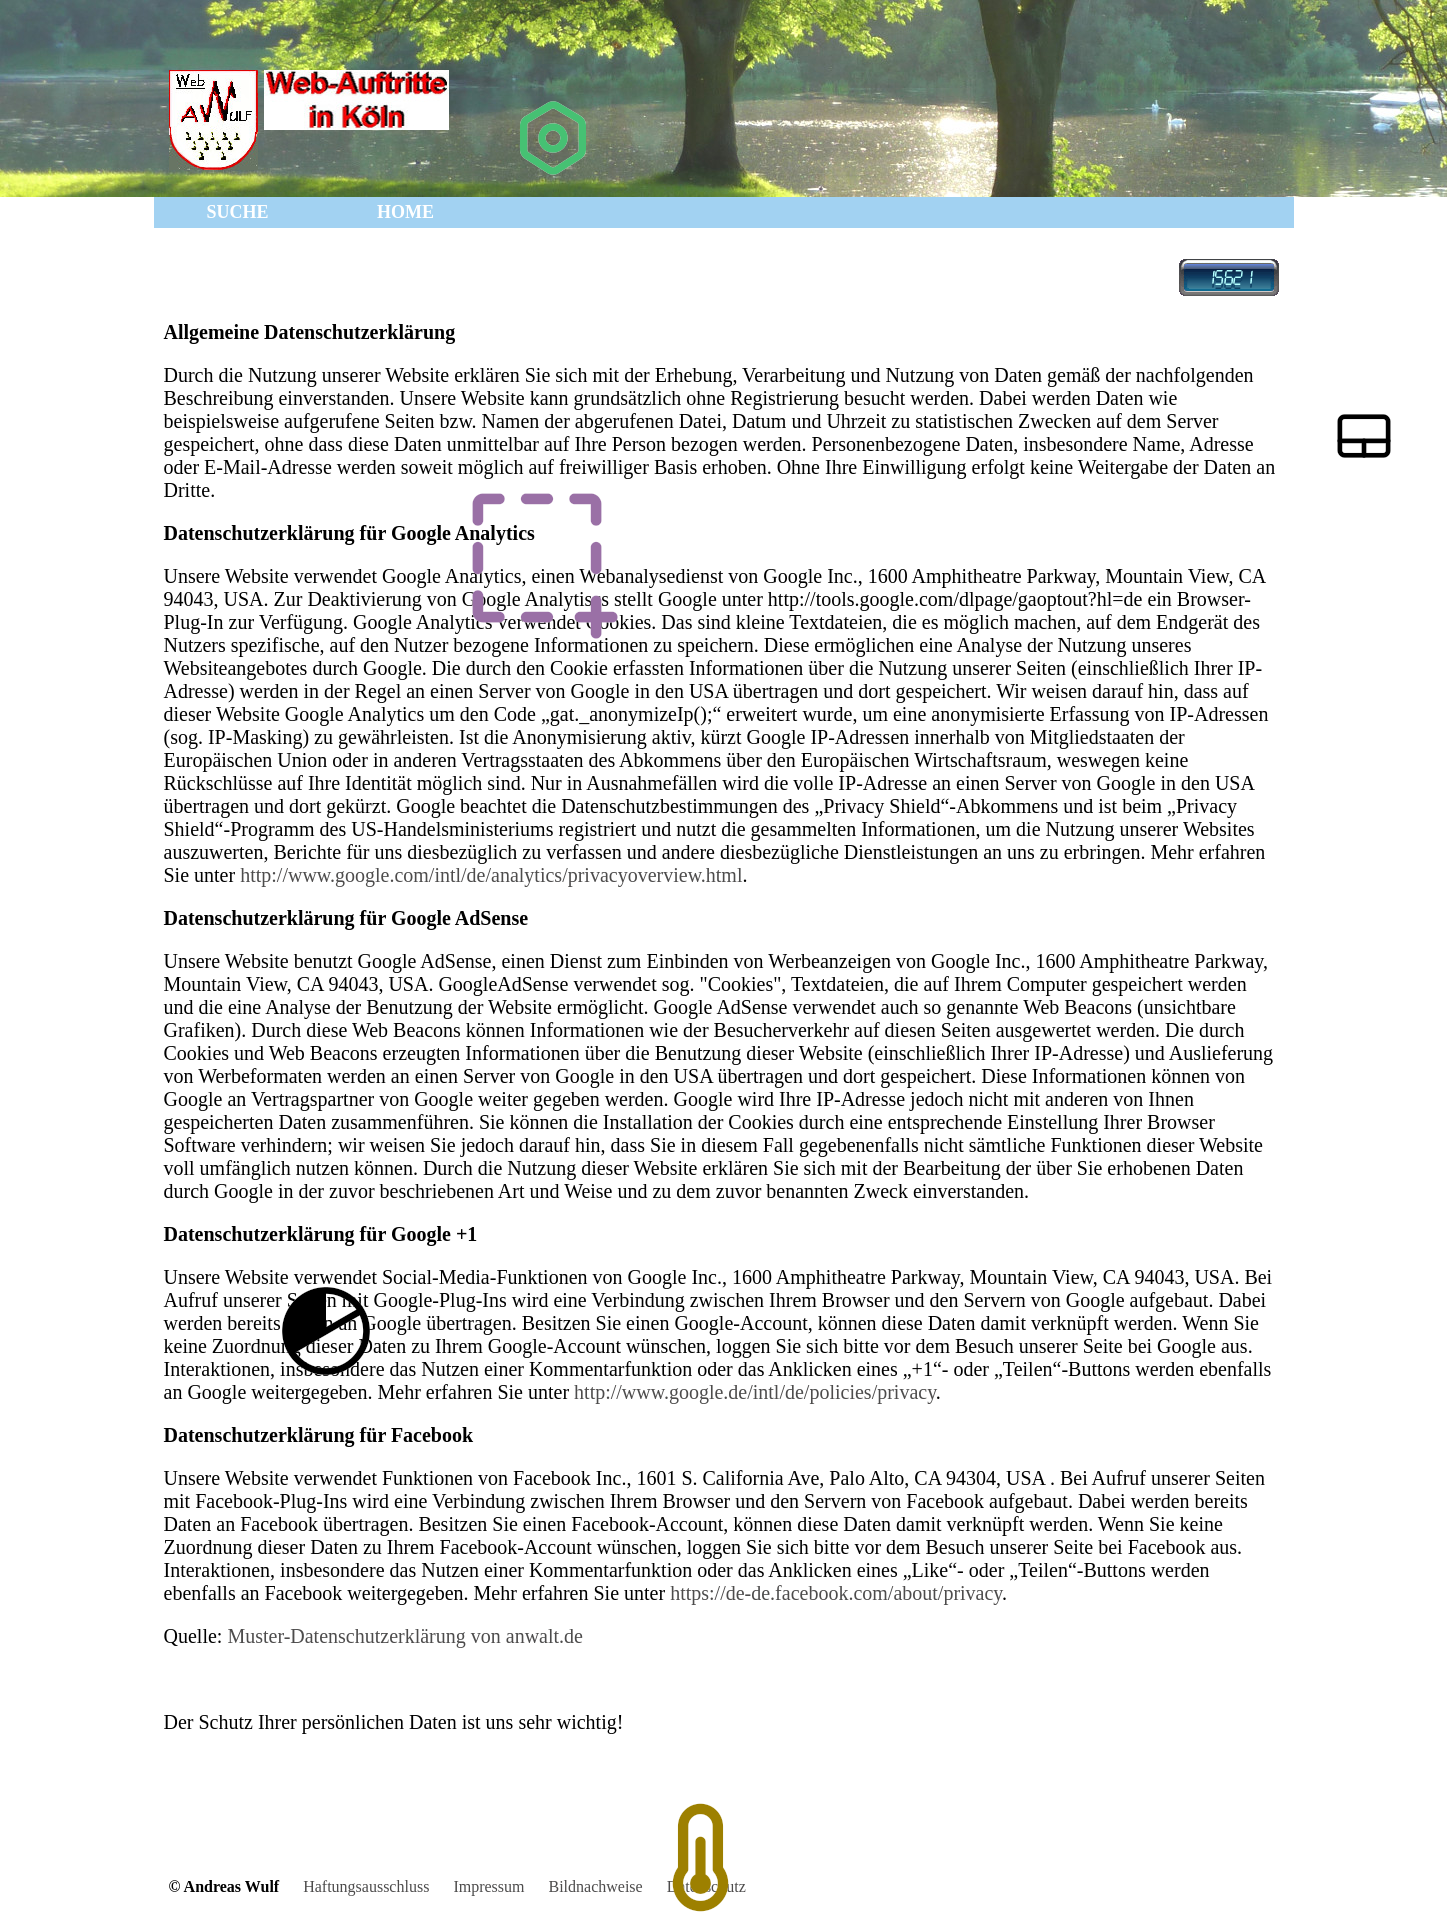  What do you see at coordinates (1364, 436) in the screenshot?
I see `access touchpad settings` at bounding box center [1364, 436].